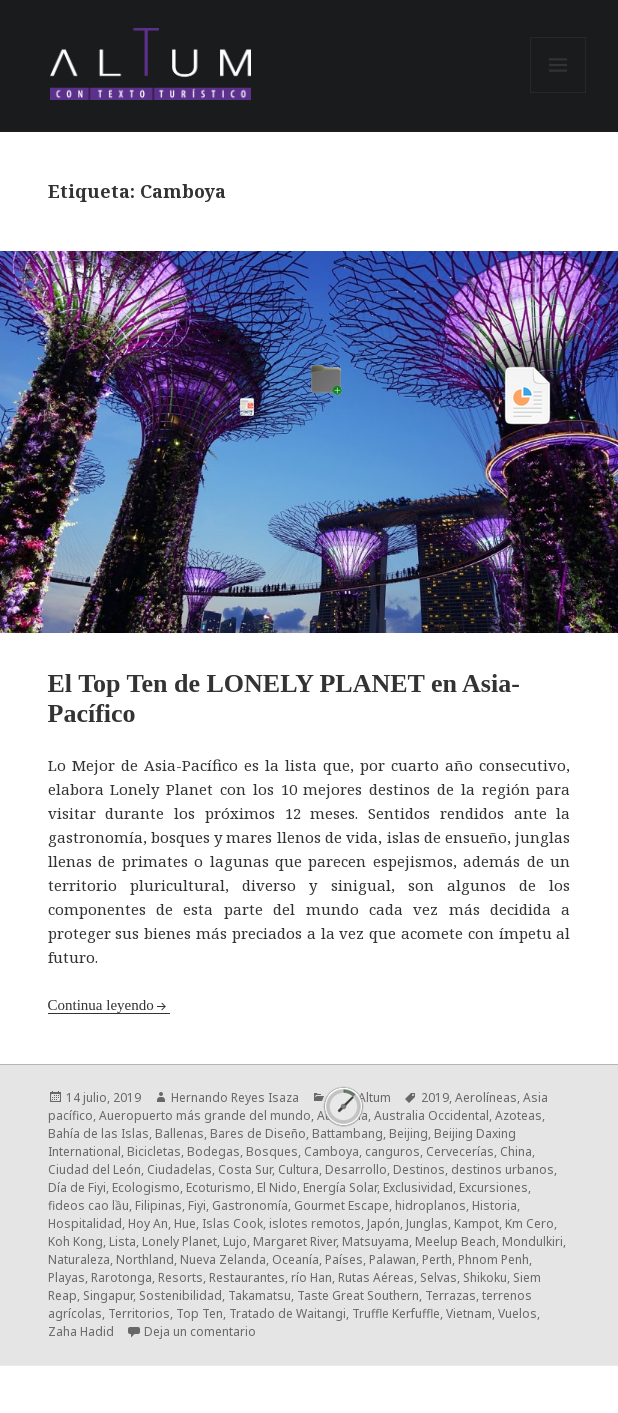  What do you see at coordinates (247, 407) in the screenshot?
I see `open evince document viewer` at bounding box center [247, 407].